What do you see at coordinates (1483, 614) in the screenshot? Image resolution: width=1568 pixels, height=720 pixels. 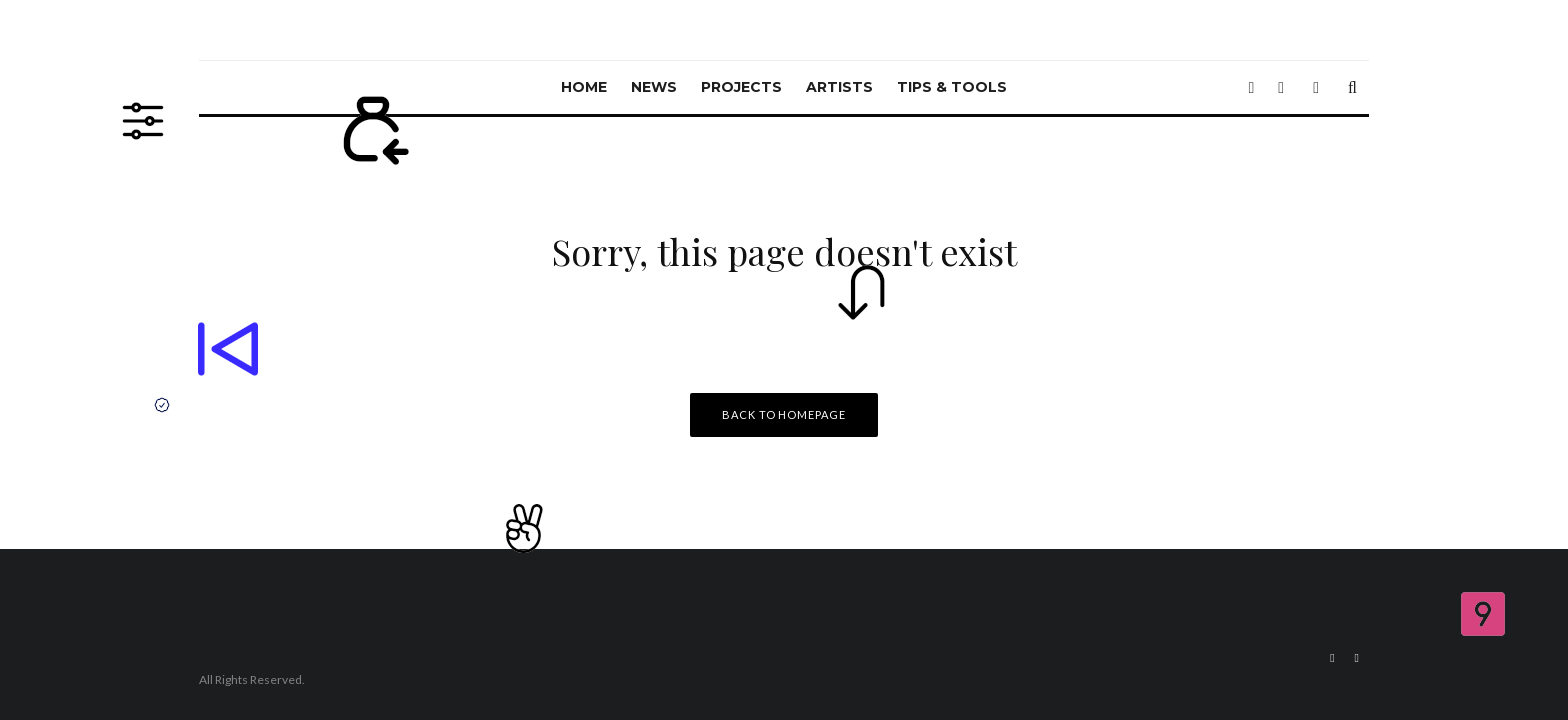 I see `select the number nine` at bounding box center [1483, 614].